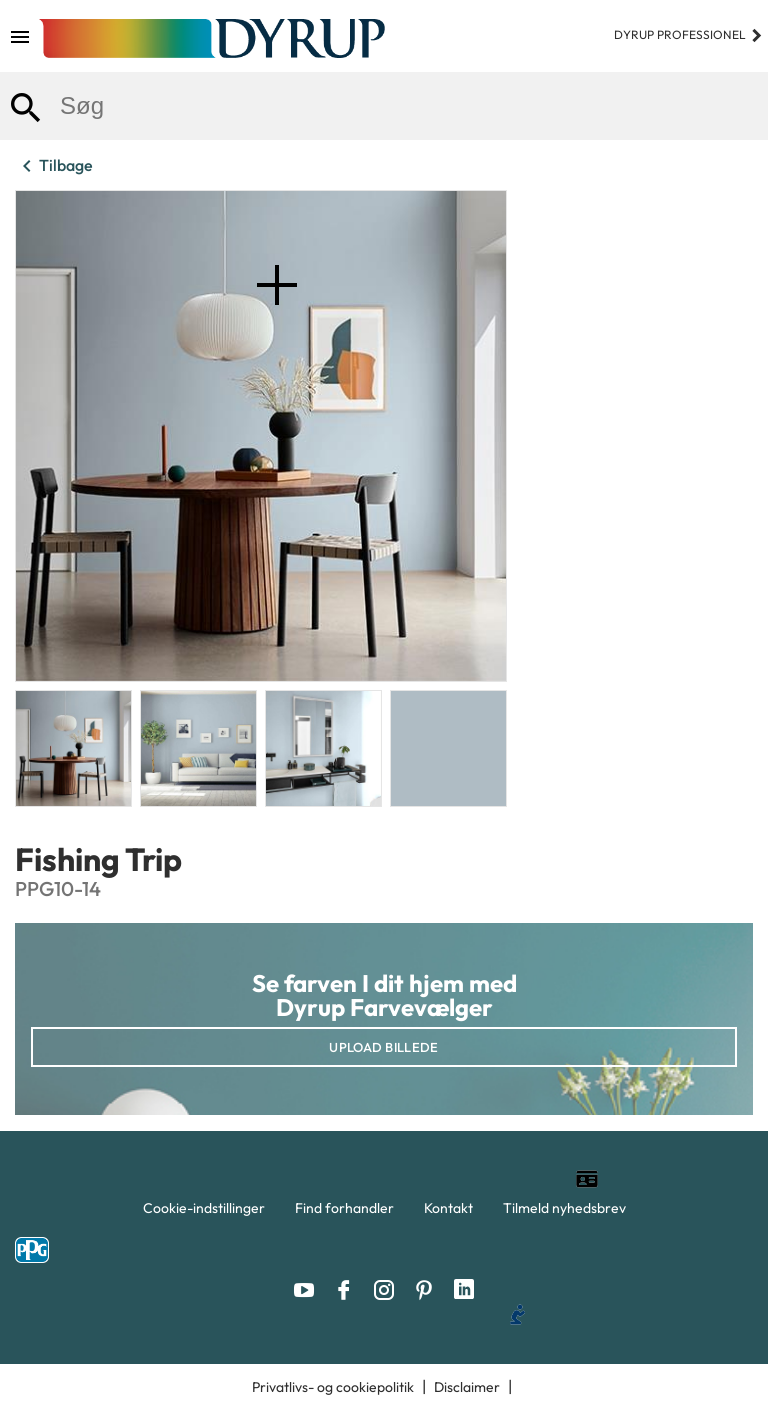 Image resolution: width=768 pixels, height=1410 pixels. I want to click on indicates a prayer or meditation feature, so click(517, 1314).